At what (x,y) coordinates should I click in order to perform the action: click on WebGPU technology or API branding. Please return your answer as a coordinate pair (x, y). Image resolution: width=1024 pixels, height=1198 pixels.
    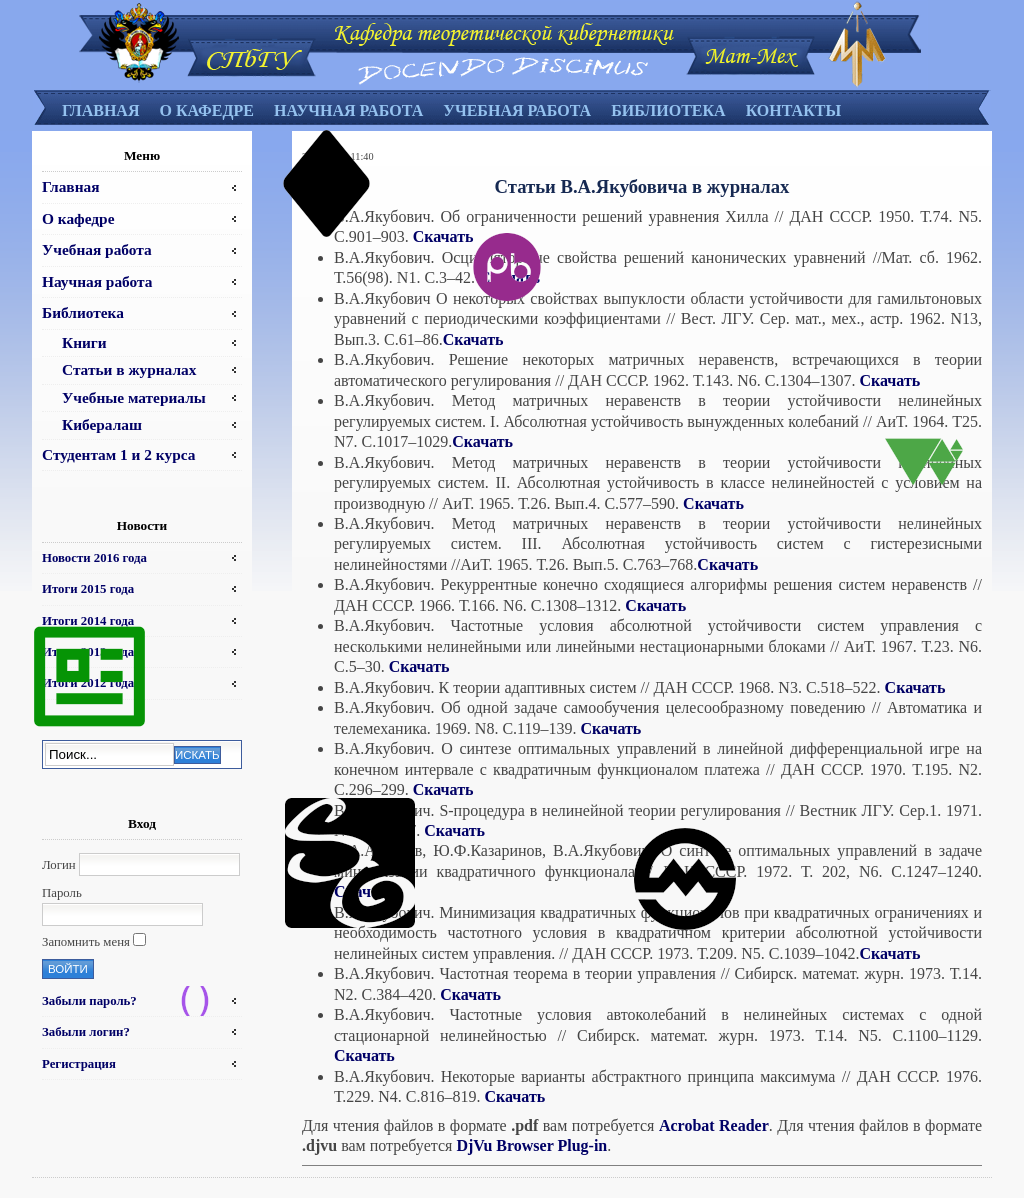
    Looking at the image, I should click on (924, 462).